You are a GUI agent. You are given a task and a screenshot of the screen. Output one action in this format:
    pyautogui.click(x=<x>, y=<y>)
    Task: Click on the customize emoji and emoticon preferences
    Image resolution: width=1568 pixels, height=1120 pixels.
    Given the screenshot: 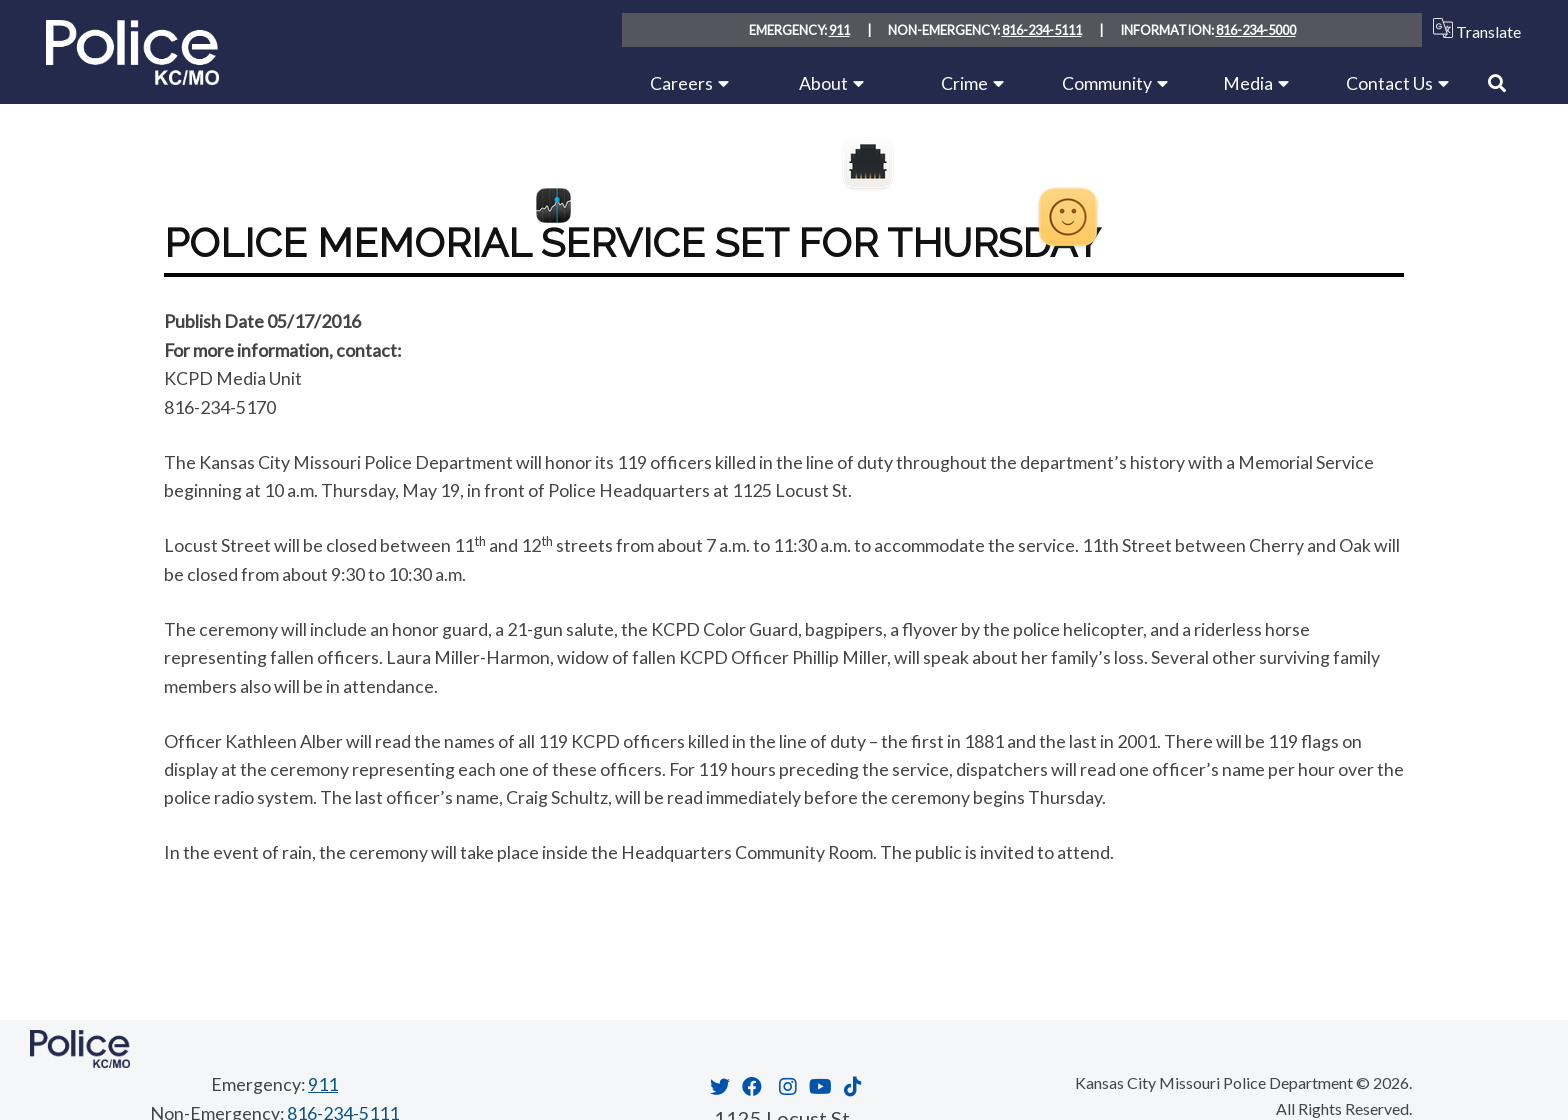 What is the action you would take?
    pyautogui.click(x=1068, y=218)
    